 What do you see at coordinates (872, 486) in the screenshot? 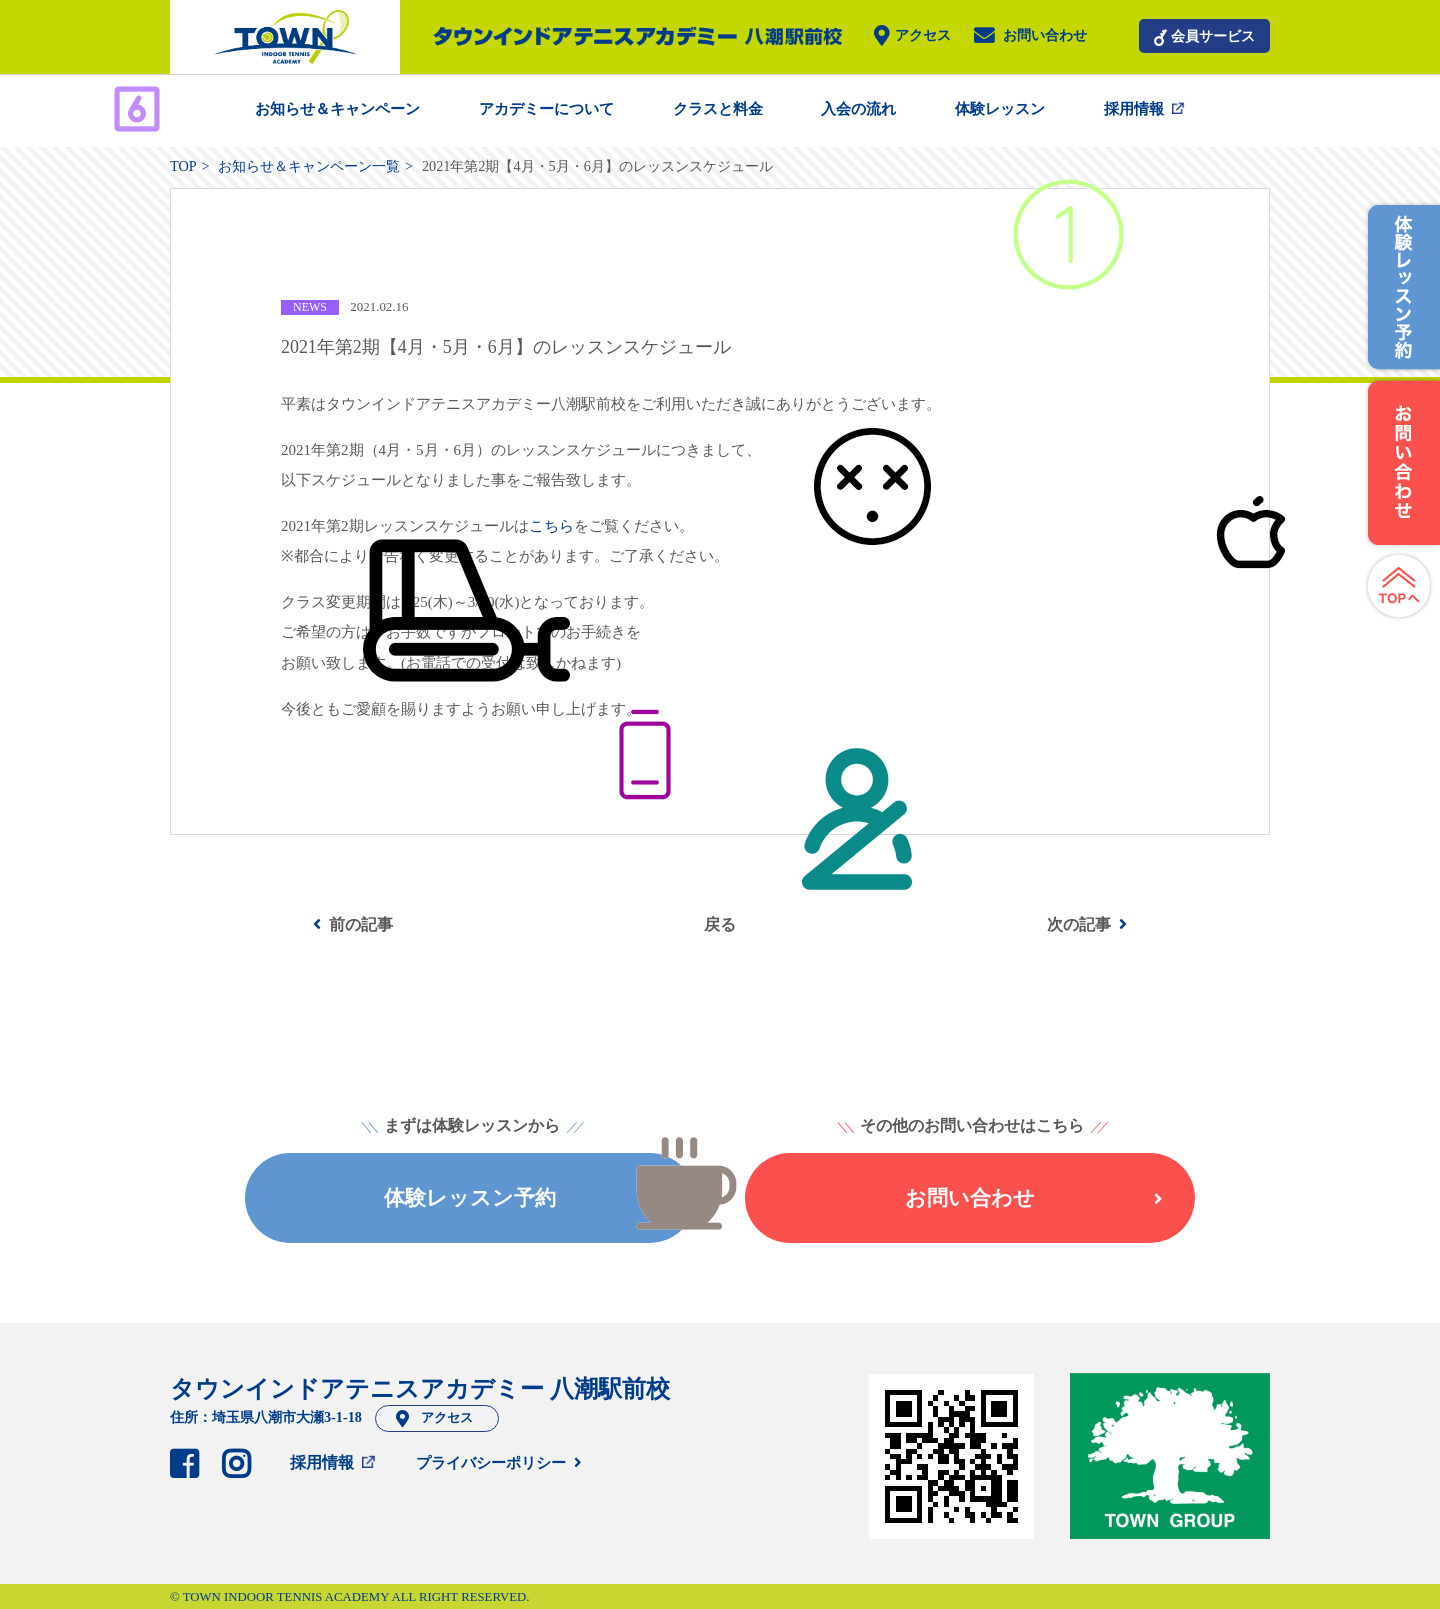
I see `indicates an error or failed action` at bounding box center [872, 486].